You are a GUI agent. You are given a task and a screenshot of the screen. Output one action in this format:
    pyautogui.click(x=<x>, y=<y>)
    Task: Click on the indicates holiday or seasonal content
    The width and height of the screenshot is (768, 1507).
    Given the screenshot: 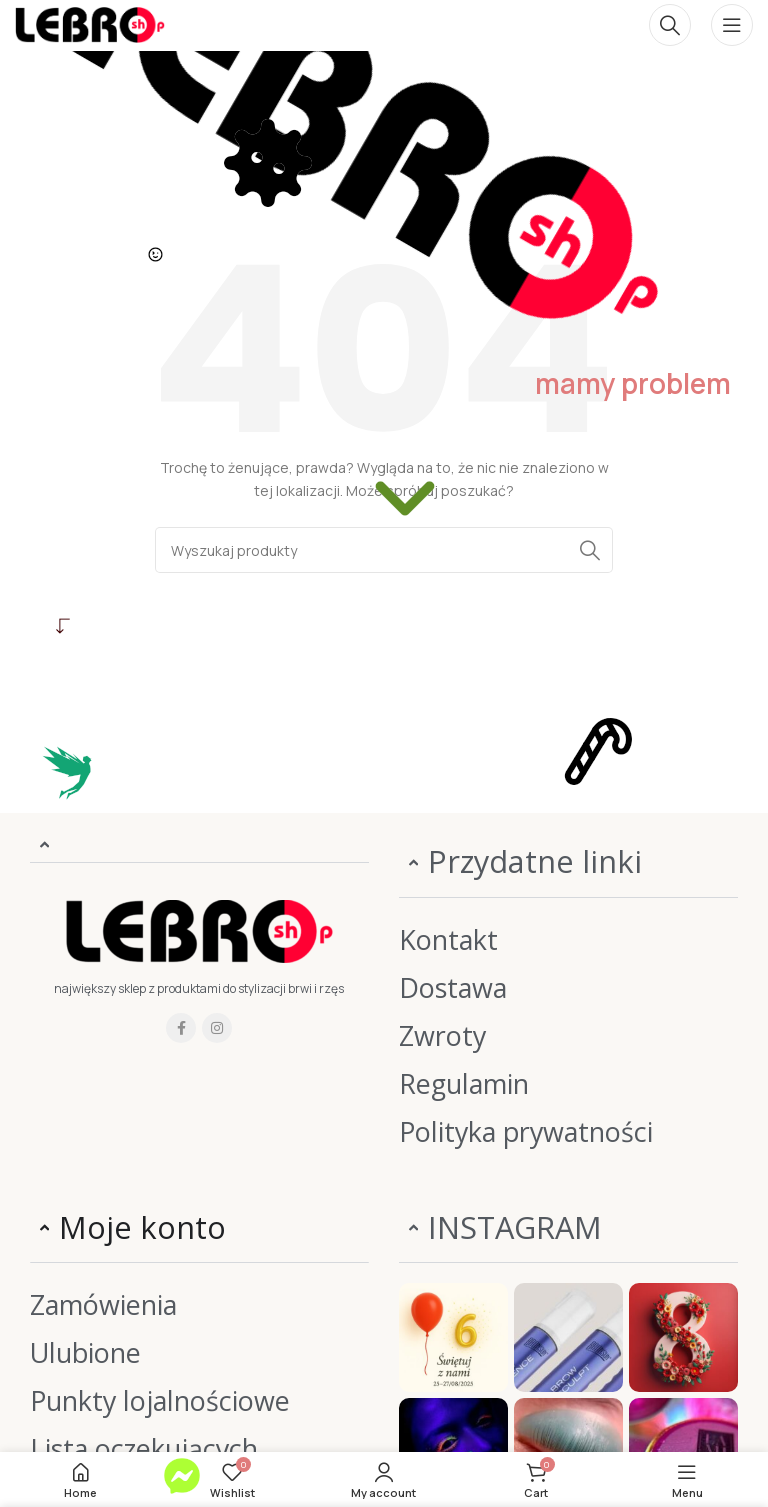 What is the action you would take?
    pyautogui.click(x=598, y=751)
    